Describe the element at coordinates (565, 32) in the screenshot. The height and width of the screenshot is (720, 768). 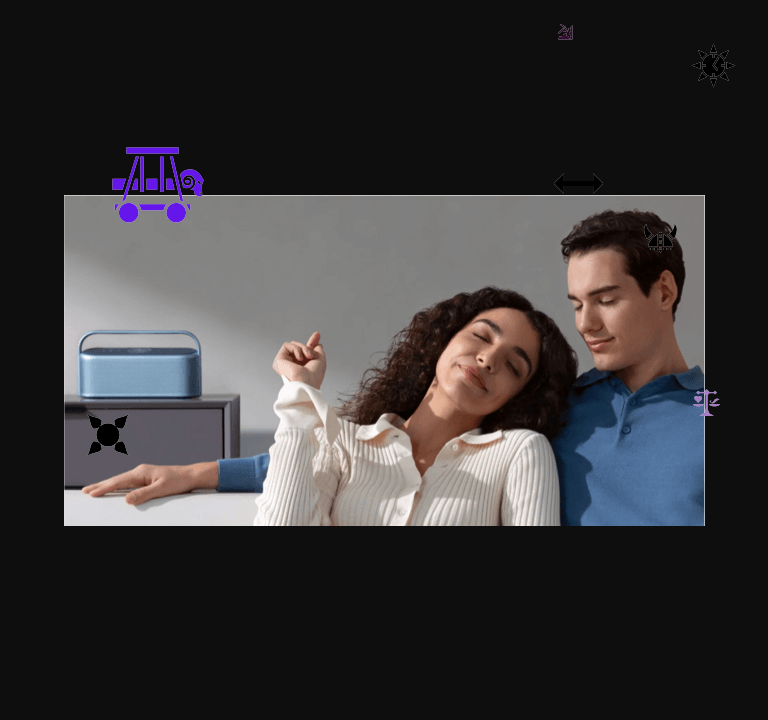
I see `access mining or resource extraction features` at that location.